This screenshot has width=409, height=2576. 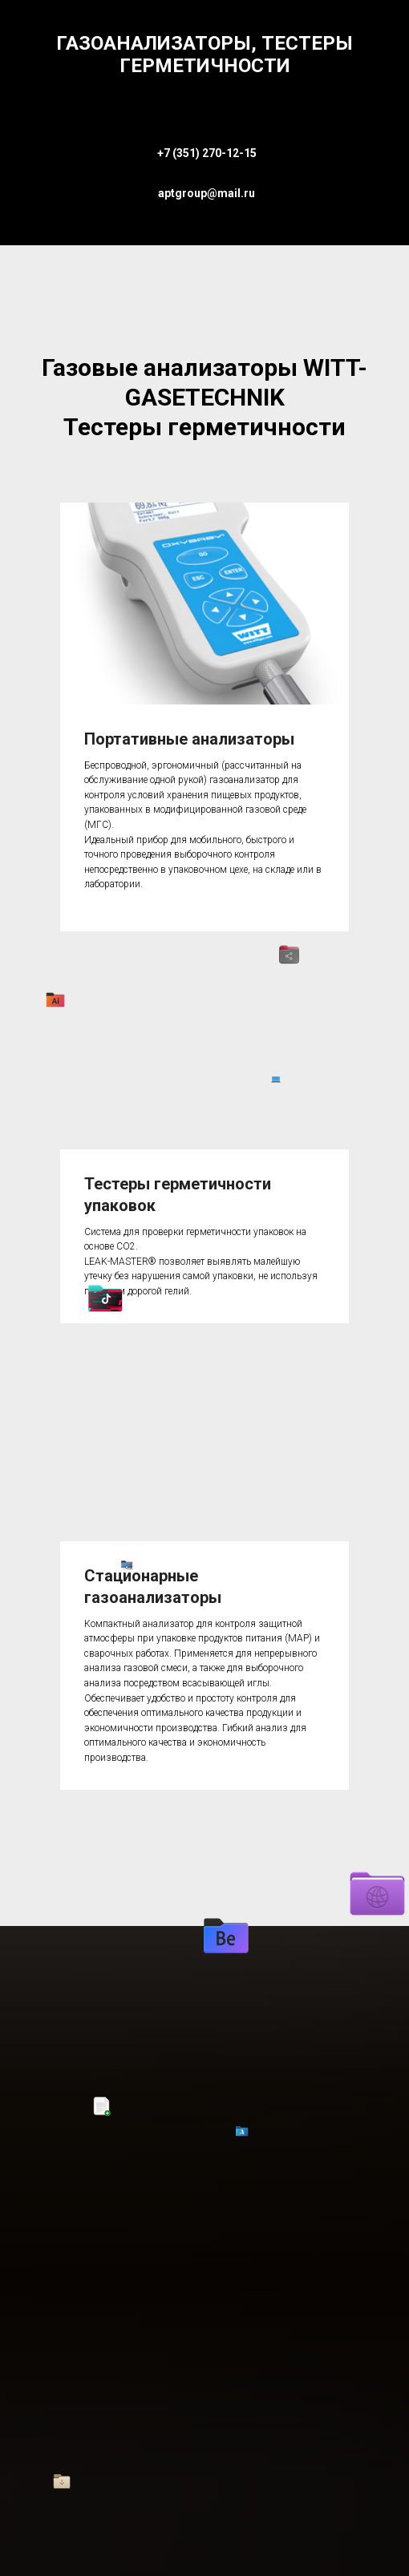 What do you see at coordinates (289, 954) in the screenshot?
I see `open your public shared folder` at bounding box center [289, 954].